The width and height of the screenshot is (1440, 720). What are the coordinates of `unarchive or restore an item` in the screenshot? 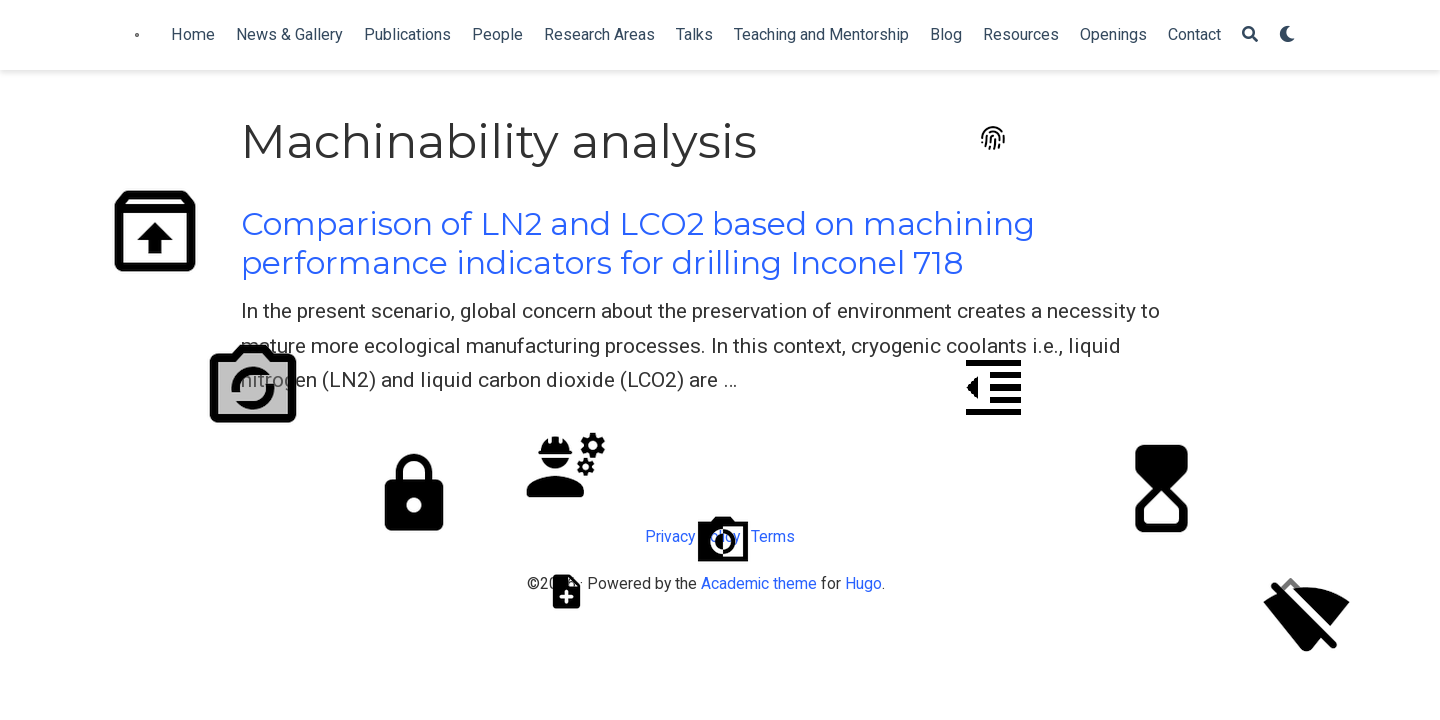 It's located at (155, 231).